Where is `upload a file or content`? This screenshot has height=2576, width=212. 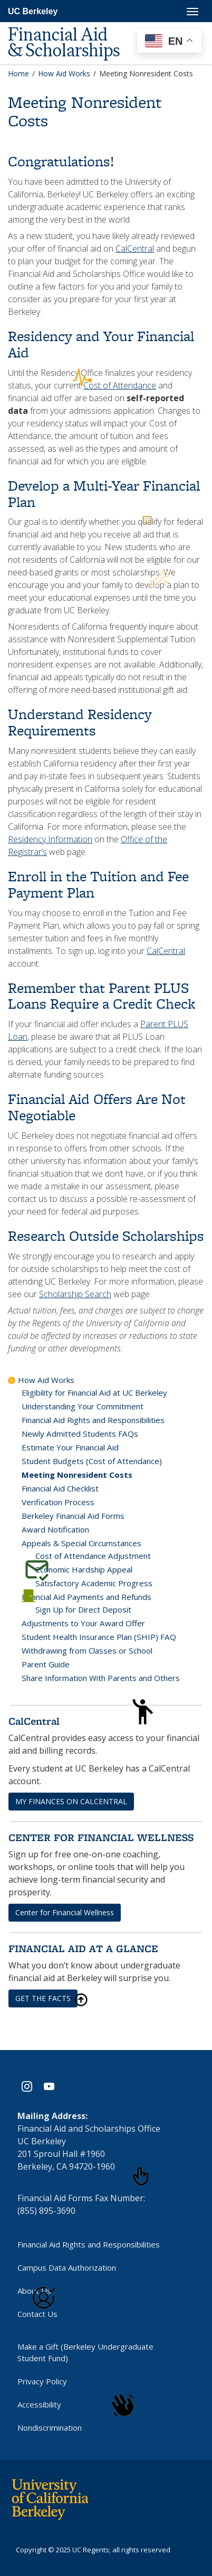
upload a file or content is located at coordinates (81, 2000).